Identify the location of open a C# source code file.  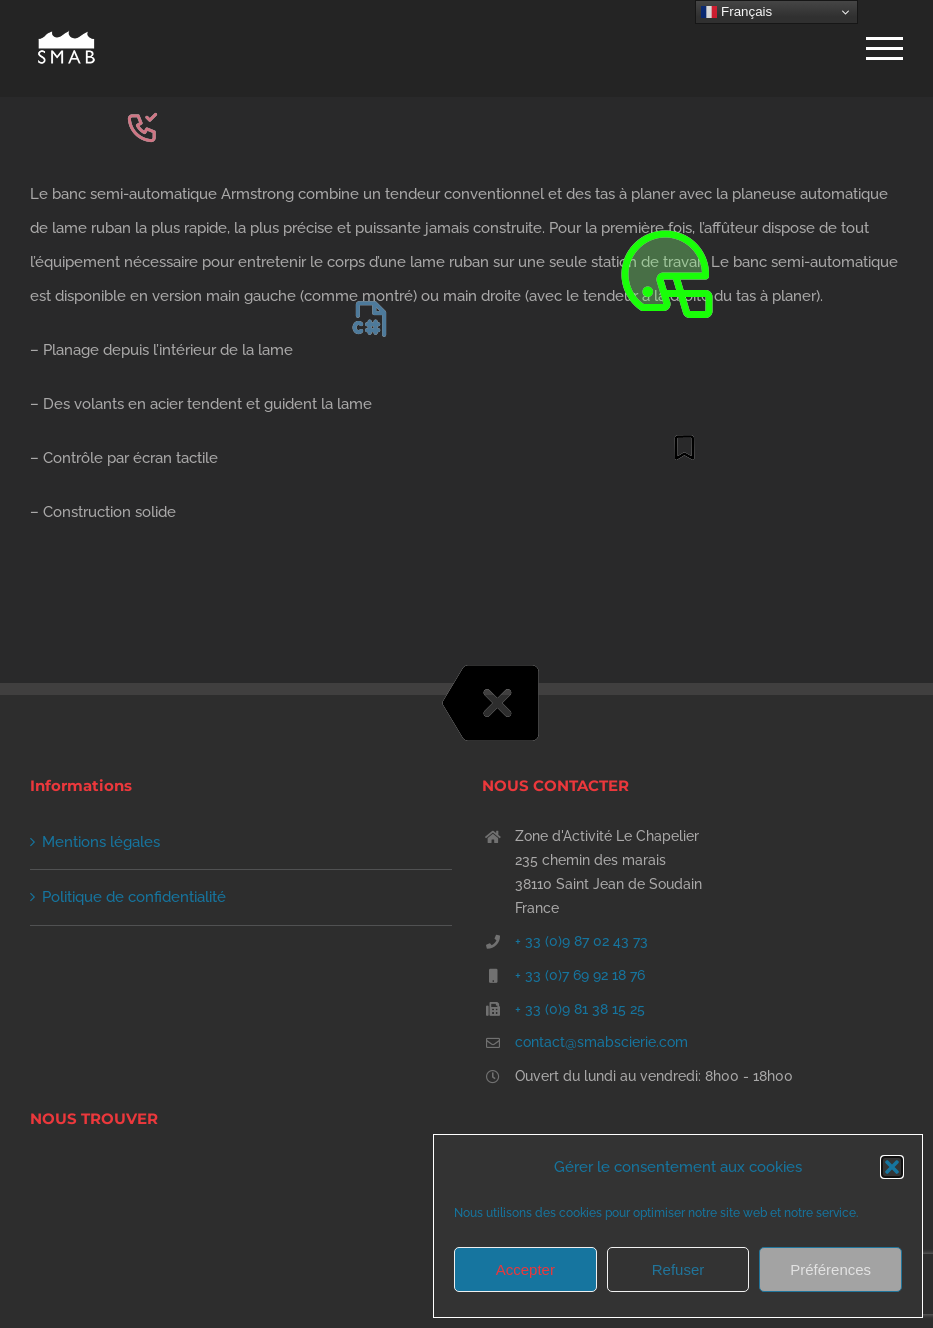
(371, 319).